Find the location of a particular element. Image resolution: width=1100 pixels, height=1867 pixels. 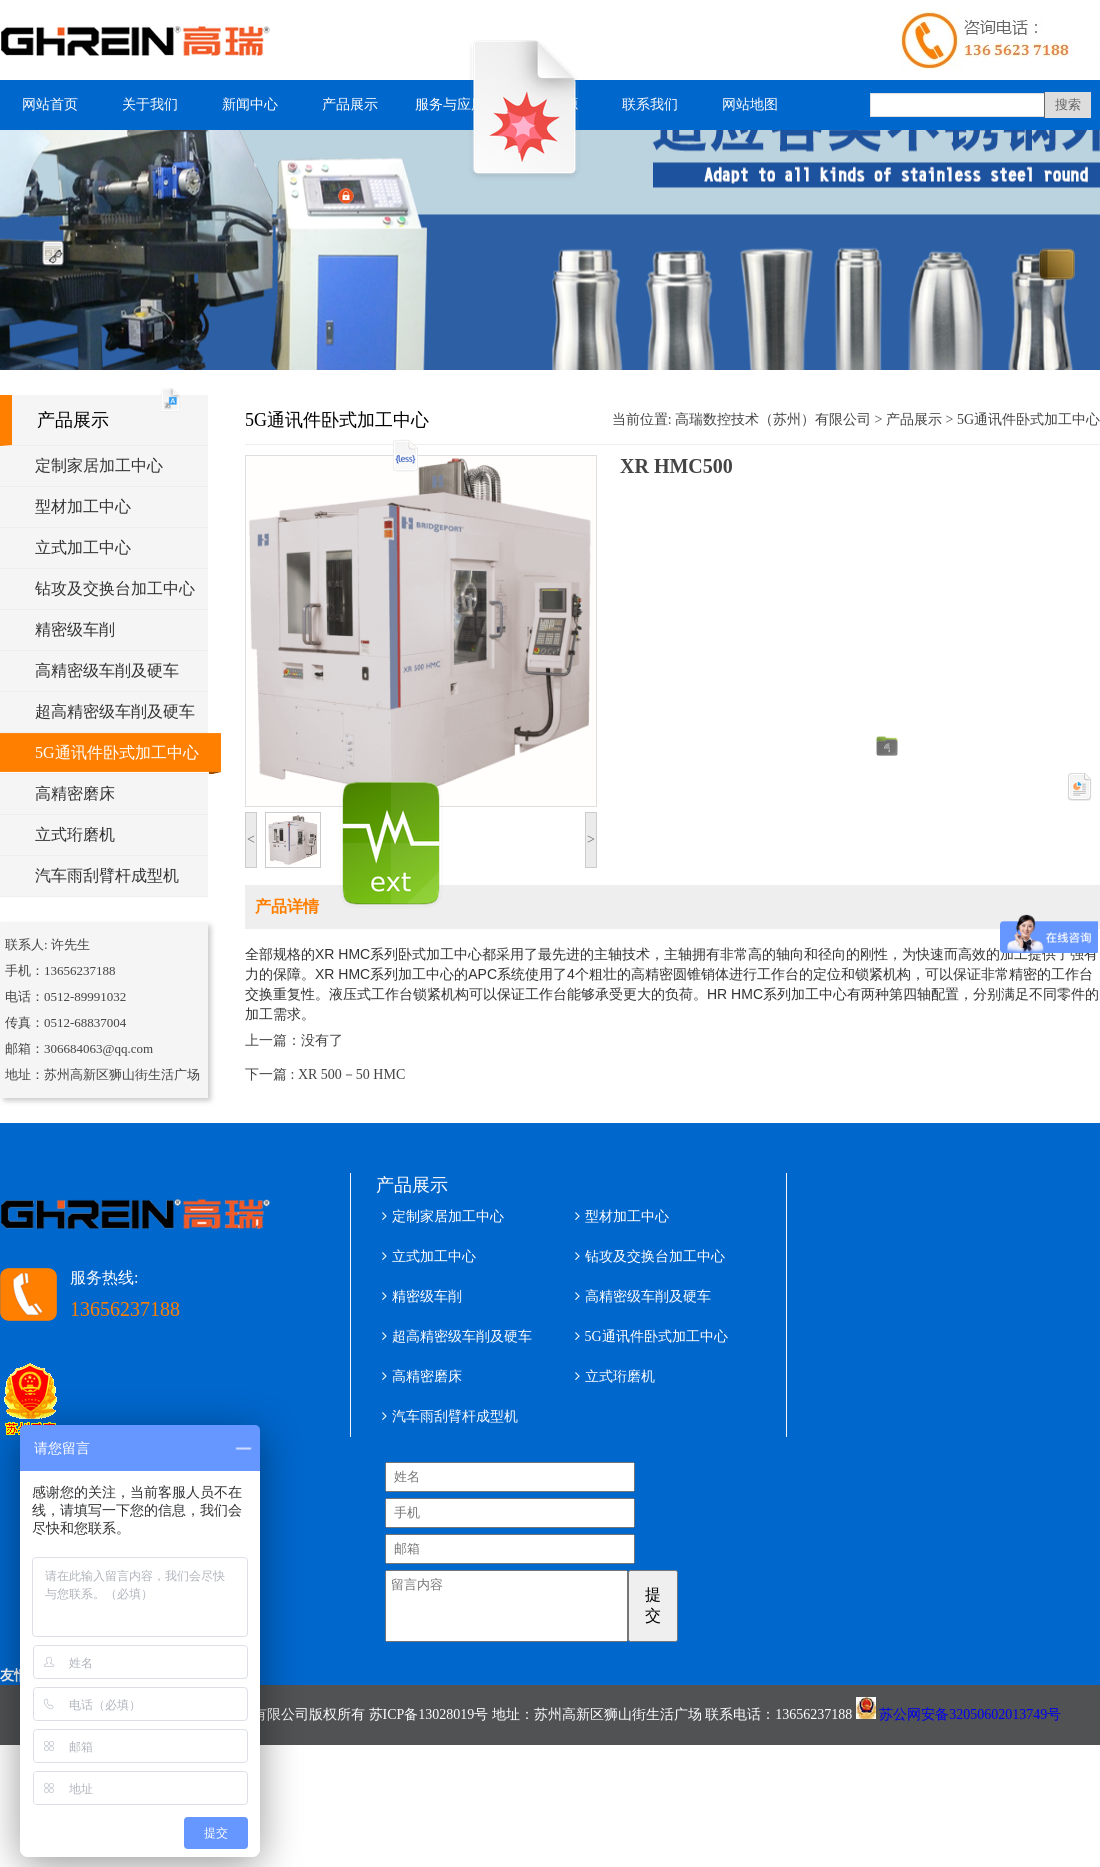

a Mathematica notebook or computation file is located at coordinates (524, 109).